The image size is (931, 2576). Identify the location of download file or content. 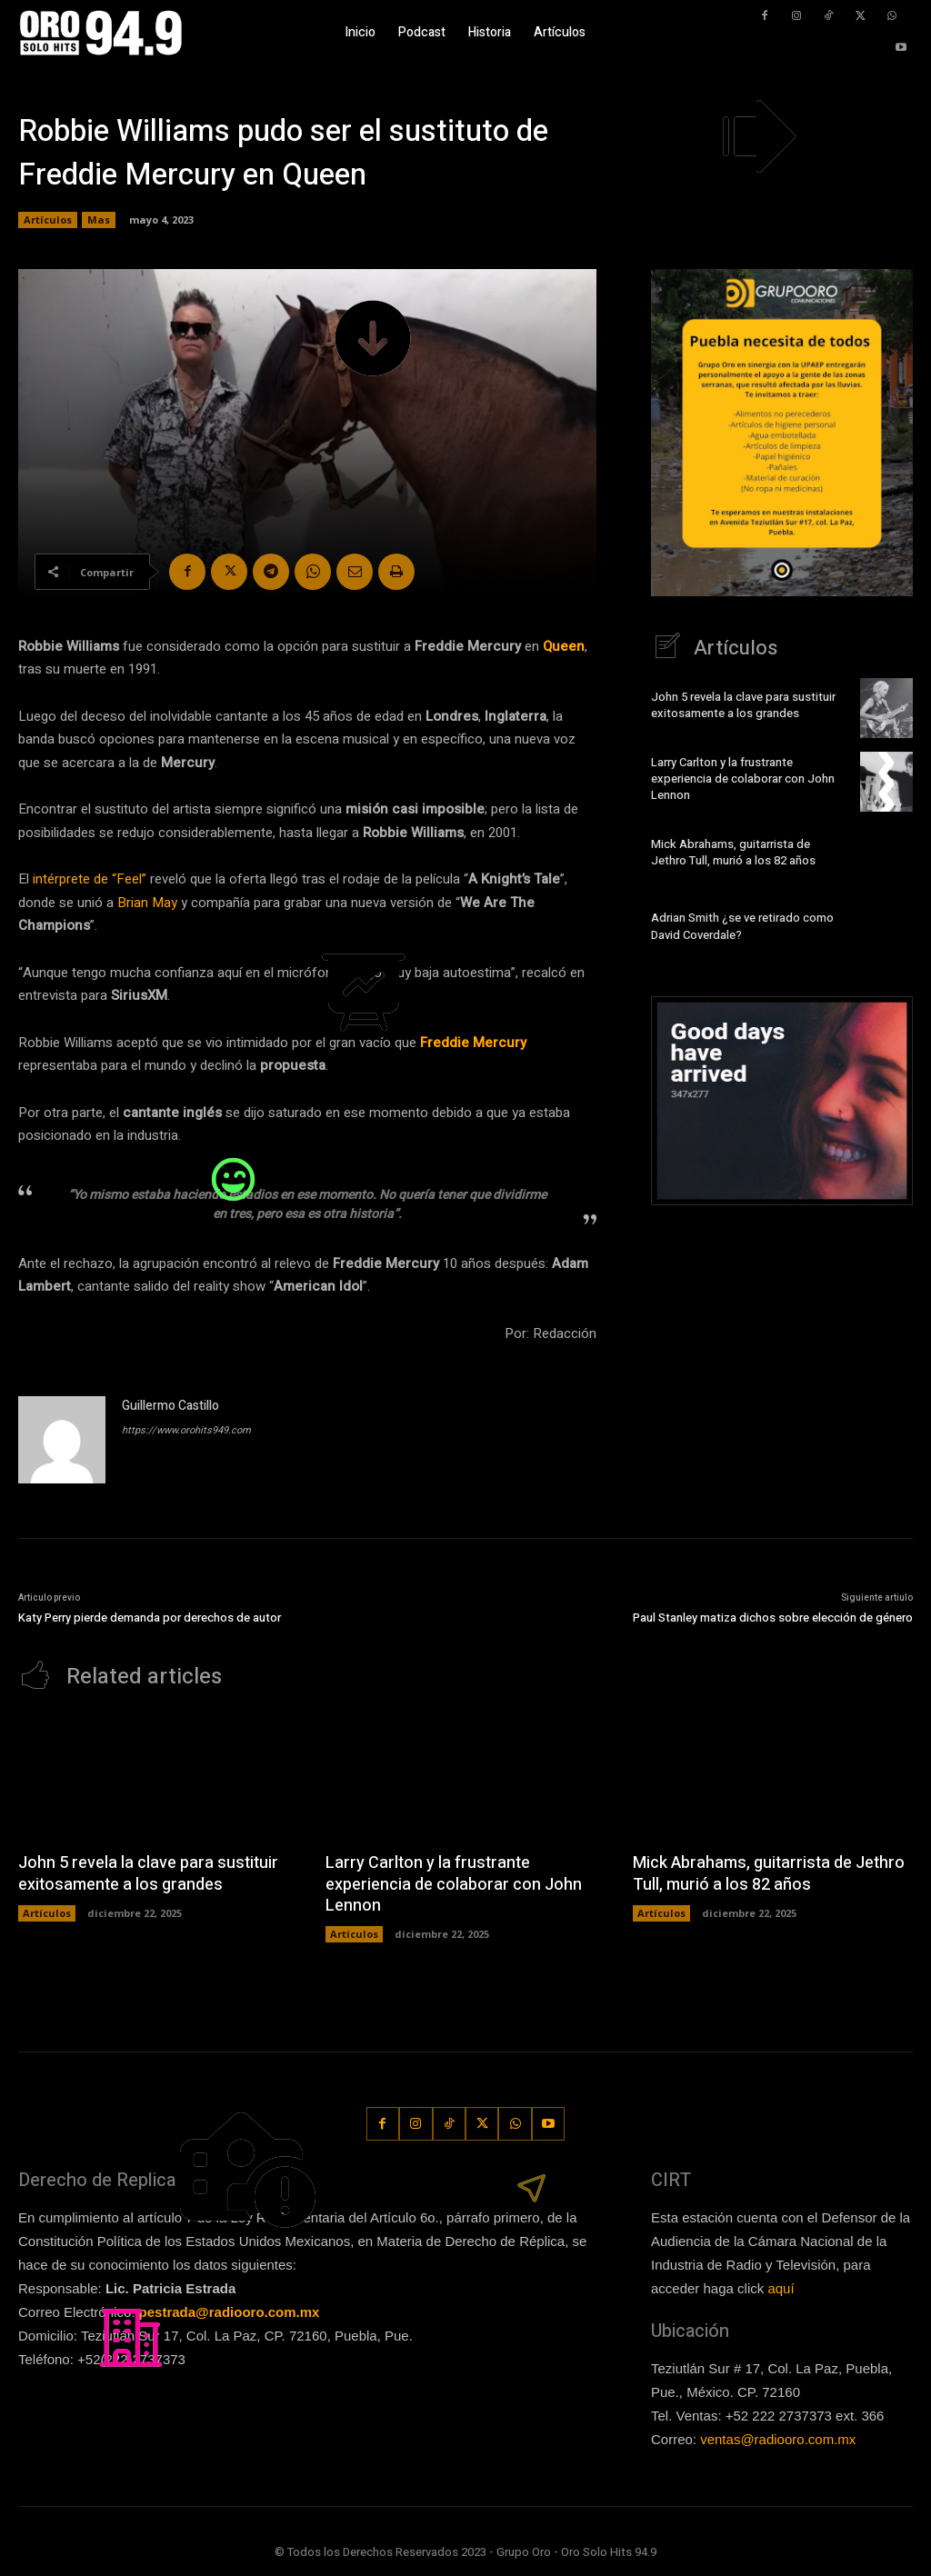
(373, 338).